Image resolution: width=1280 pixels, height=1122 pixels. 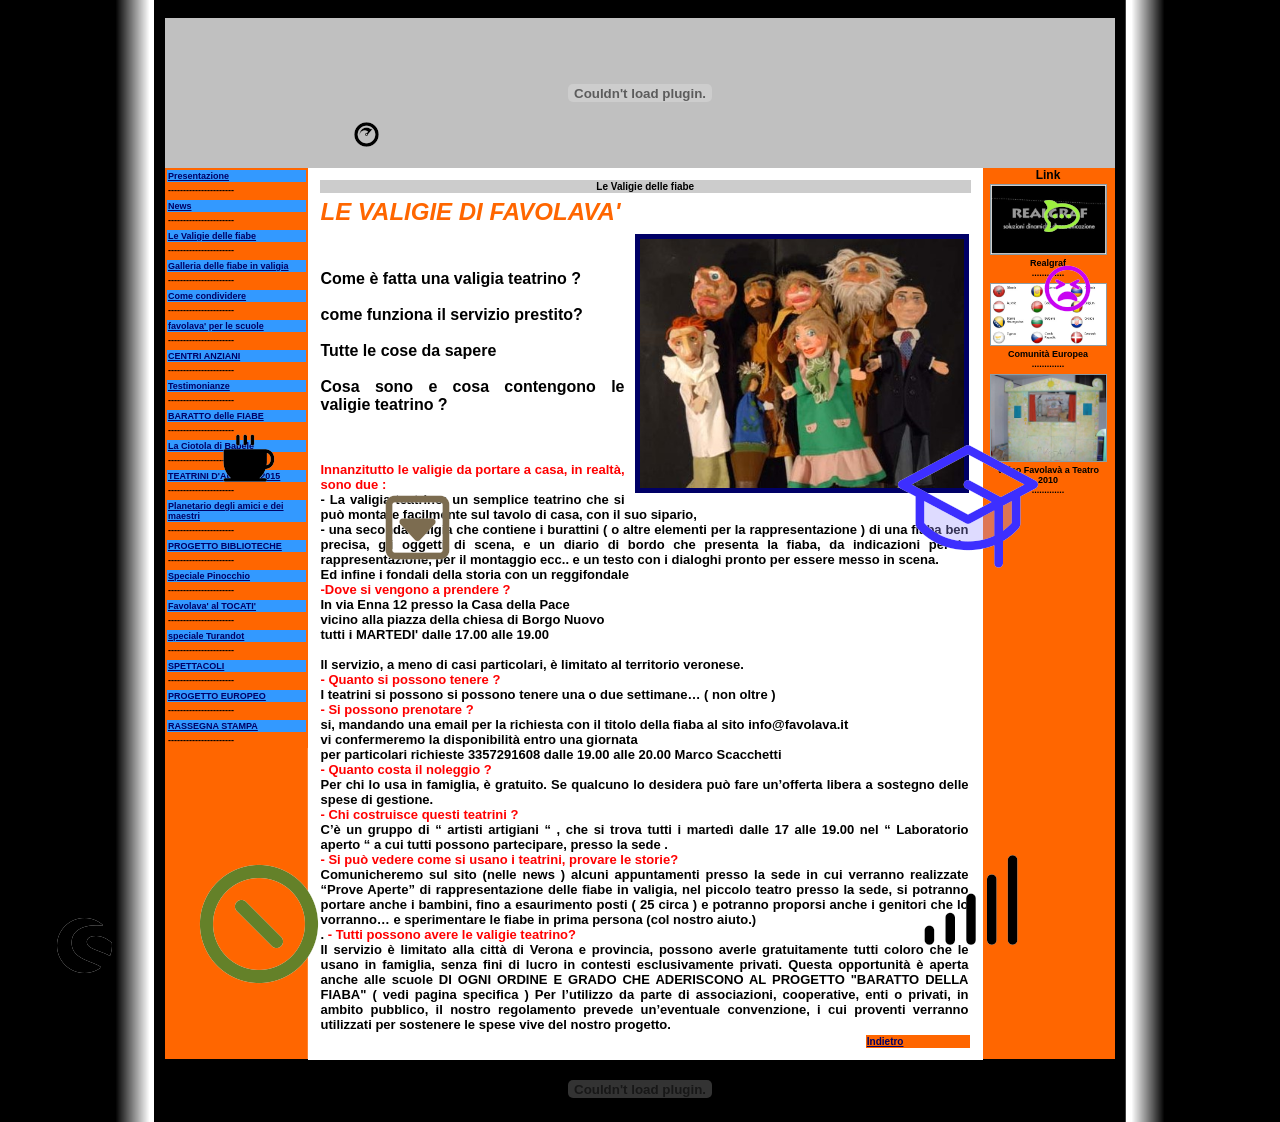 I want to click on indicates user fatigue or exhaustion status, so click(x=1067, y=288).